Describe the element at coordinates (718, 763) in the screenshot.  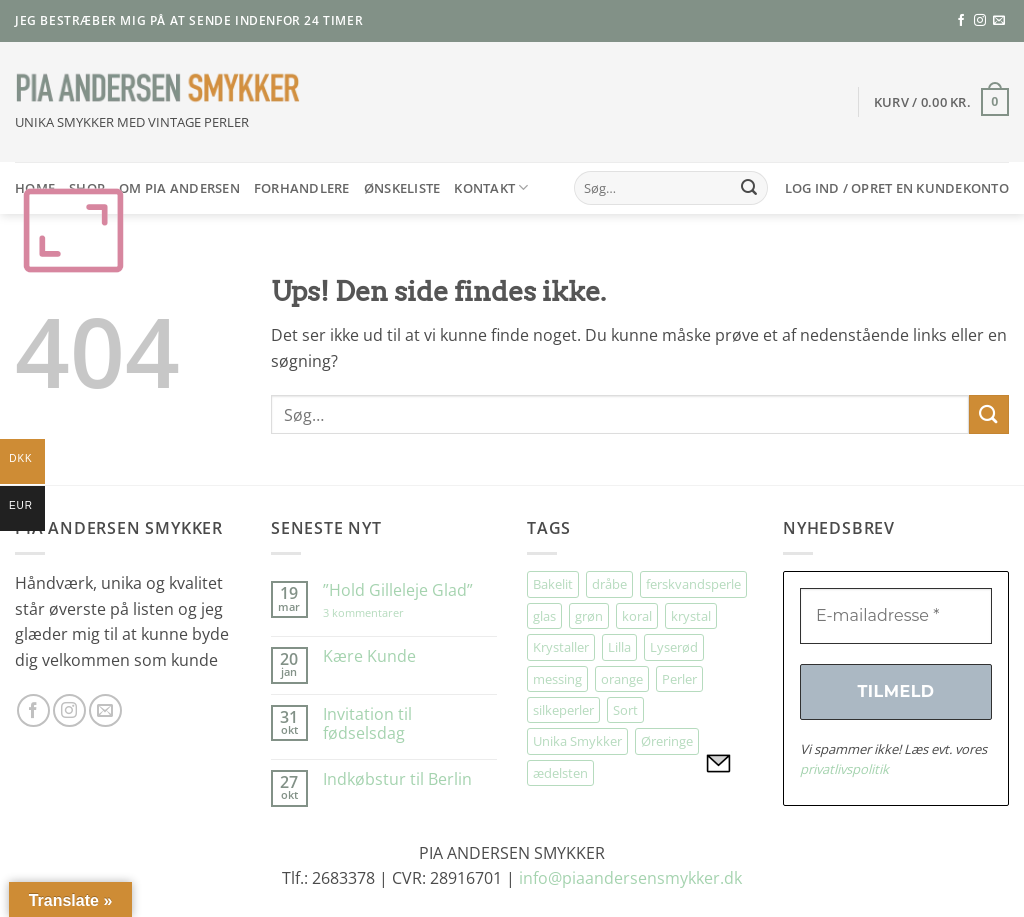
I see `open your inbox or email` at that location.